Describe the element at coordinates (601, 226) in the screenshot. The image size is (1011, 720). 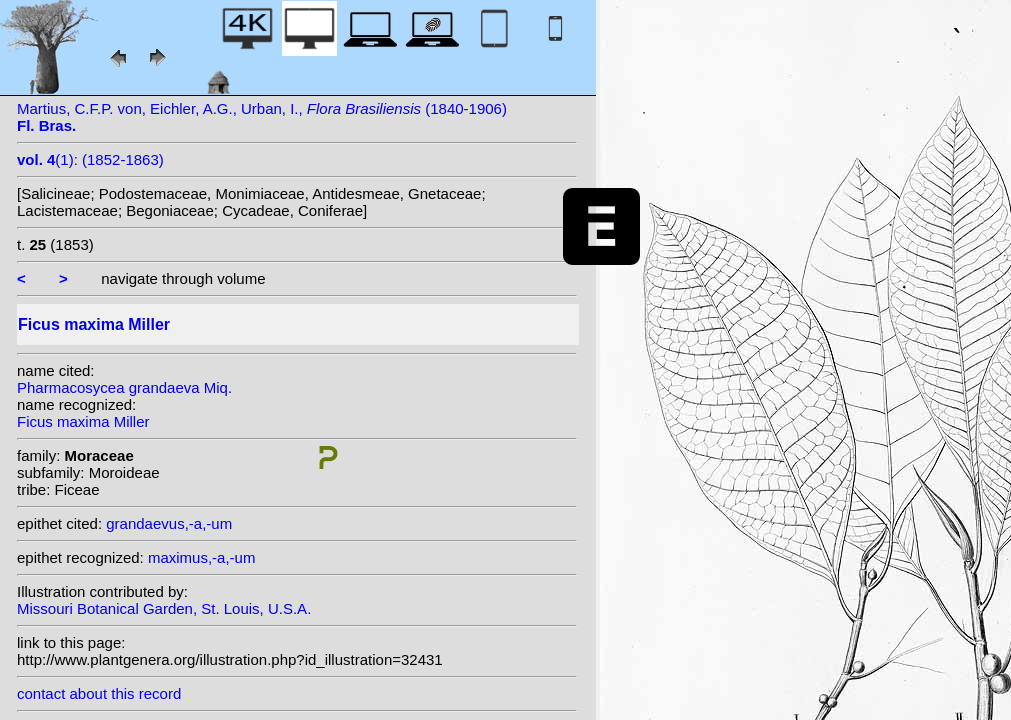
I see `open ERPNext application` at that location.